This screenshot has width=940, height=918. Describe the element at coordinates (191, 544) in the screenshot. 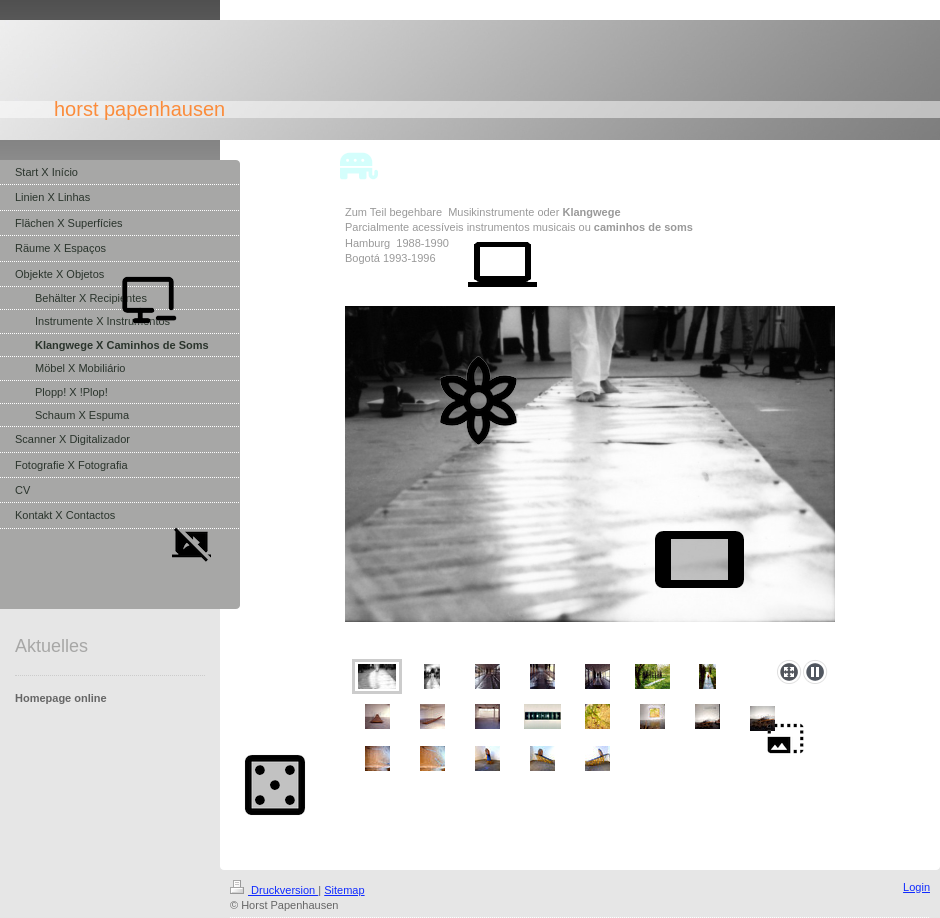

I see `stop sharing your screen` at that location.